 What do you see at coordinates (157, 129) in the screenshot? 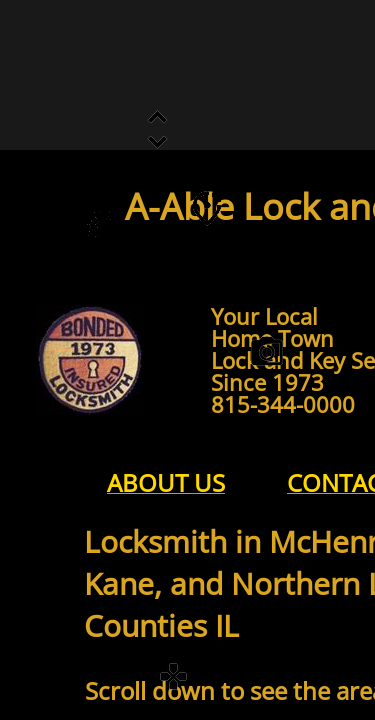
I see `expand to show more content` at bounding box center [157, 129].